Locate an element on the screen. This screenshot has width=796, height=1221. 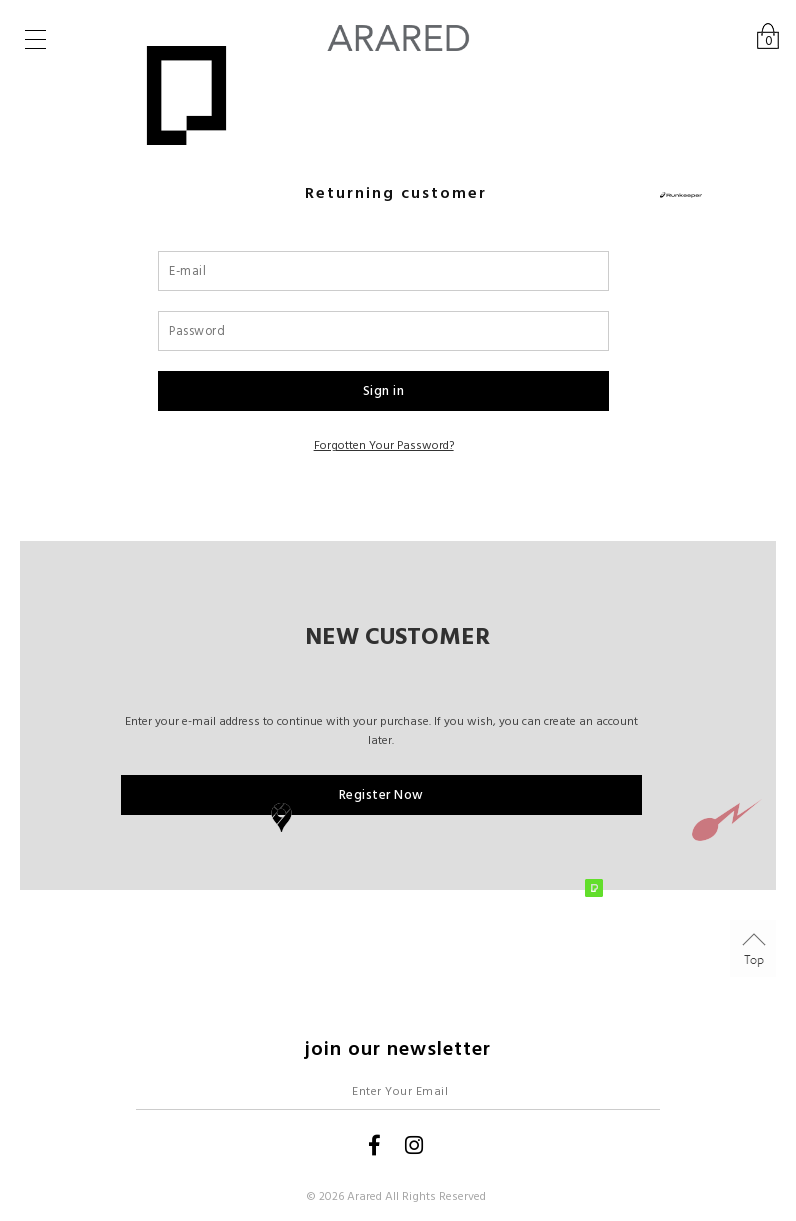
open Google Maps is located at coordinates (281, 817).